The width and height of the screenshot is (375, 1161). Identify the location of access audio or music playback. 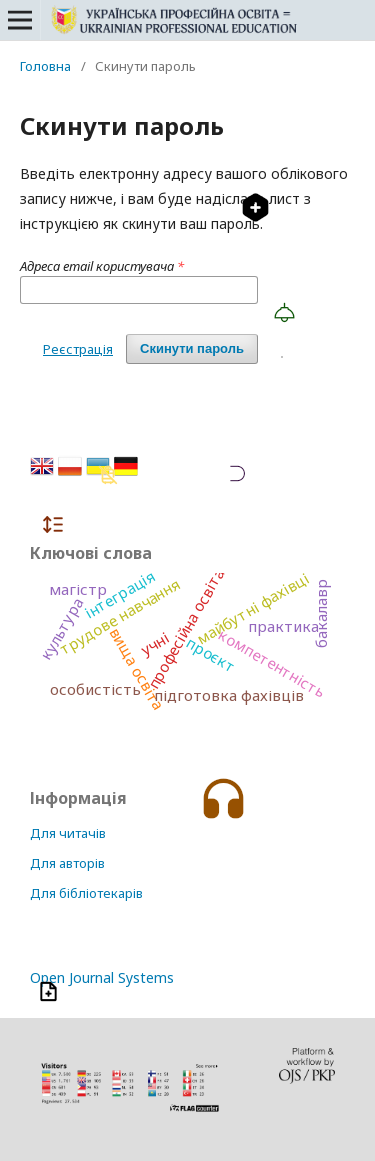
(223, 798).